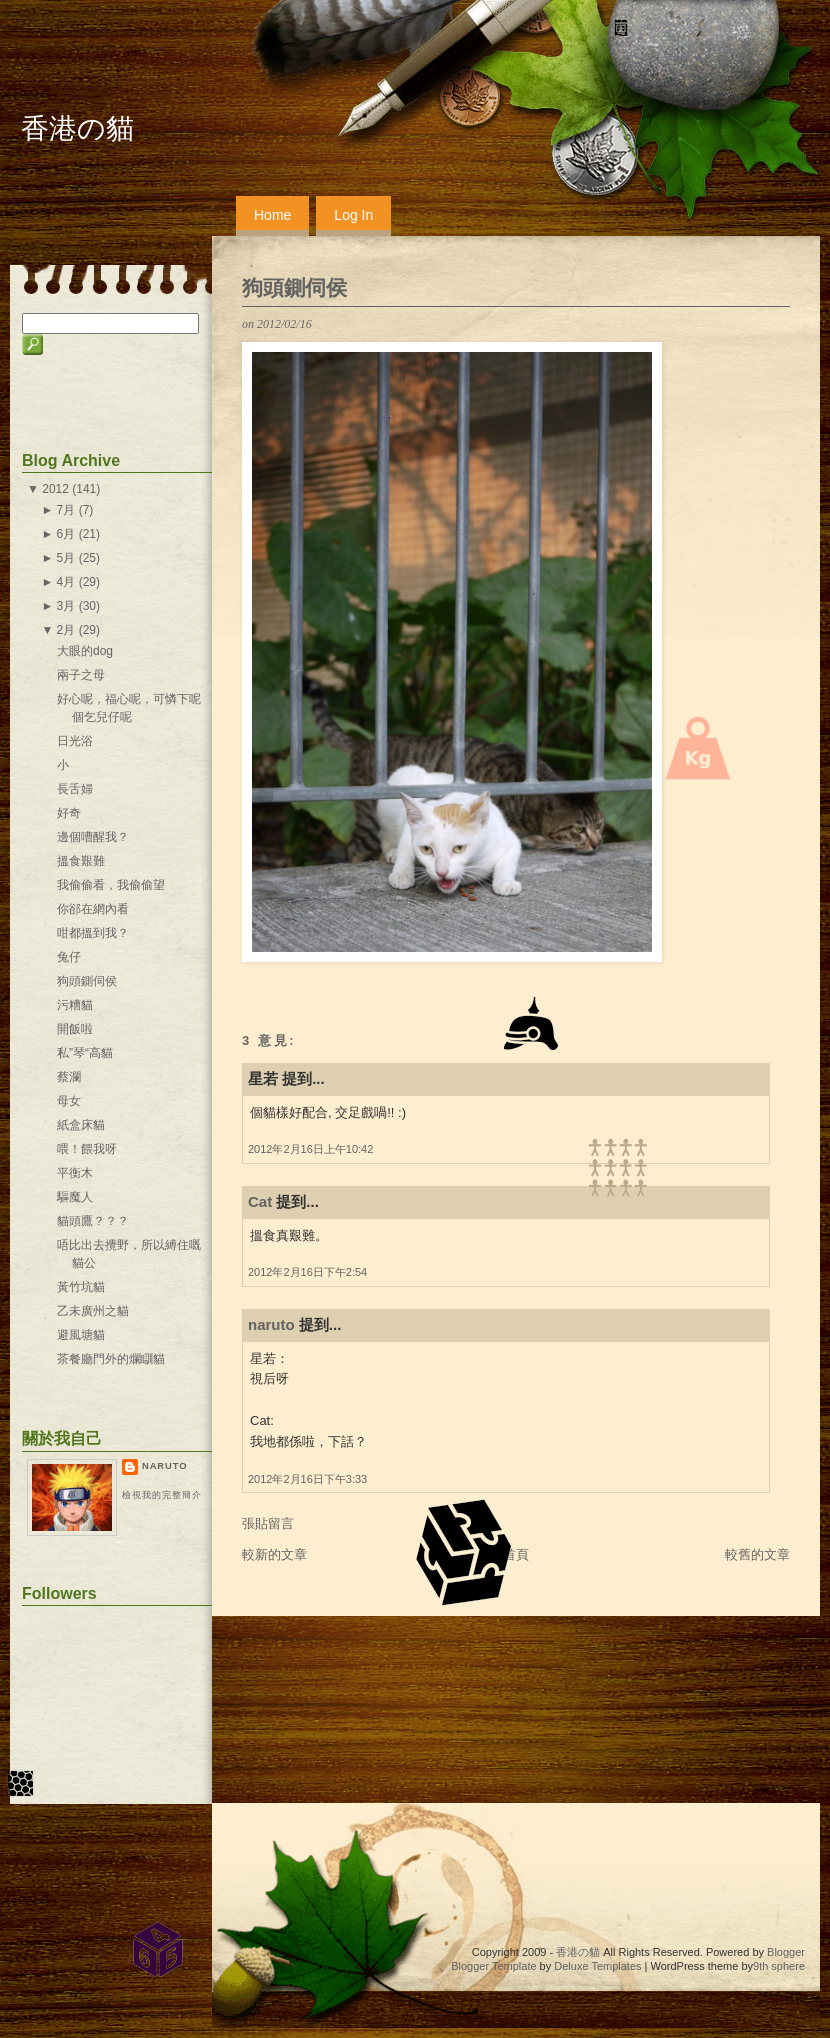 This screenshot has width=830, height=2038. I want to click on select prussian/german historical faction, so click(531, 1026).